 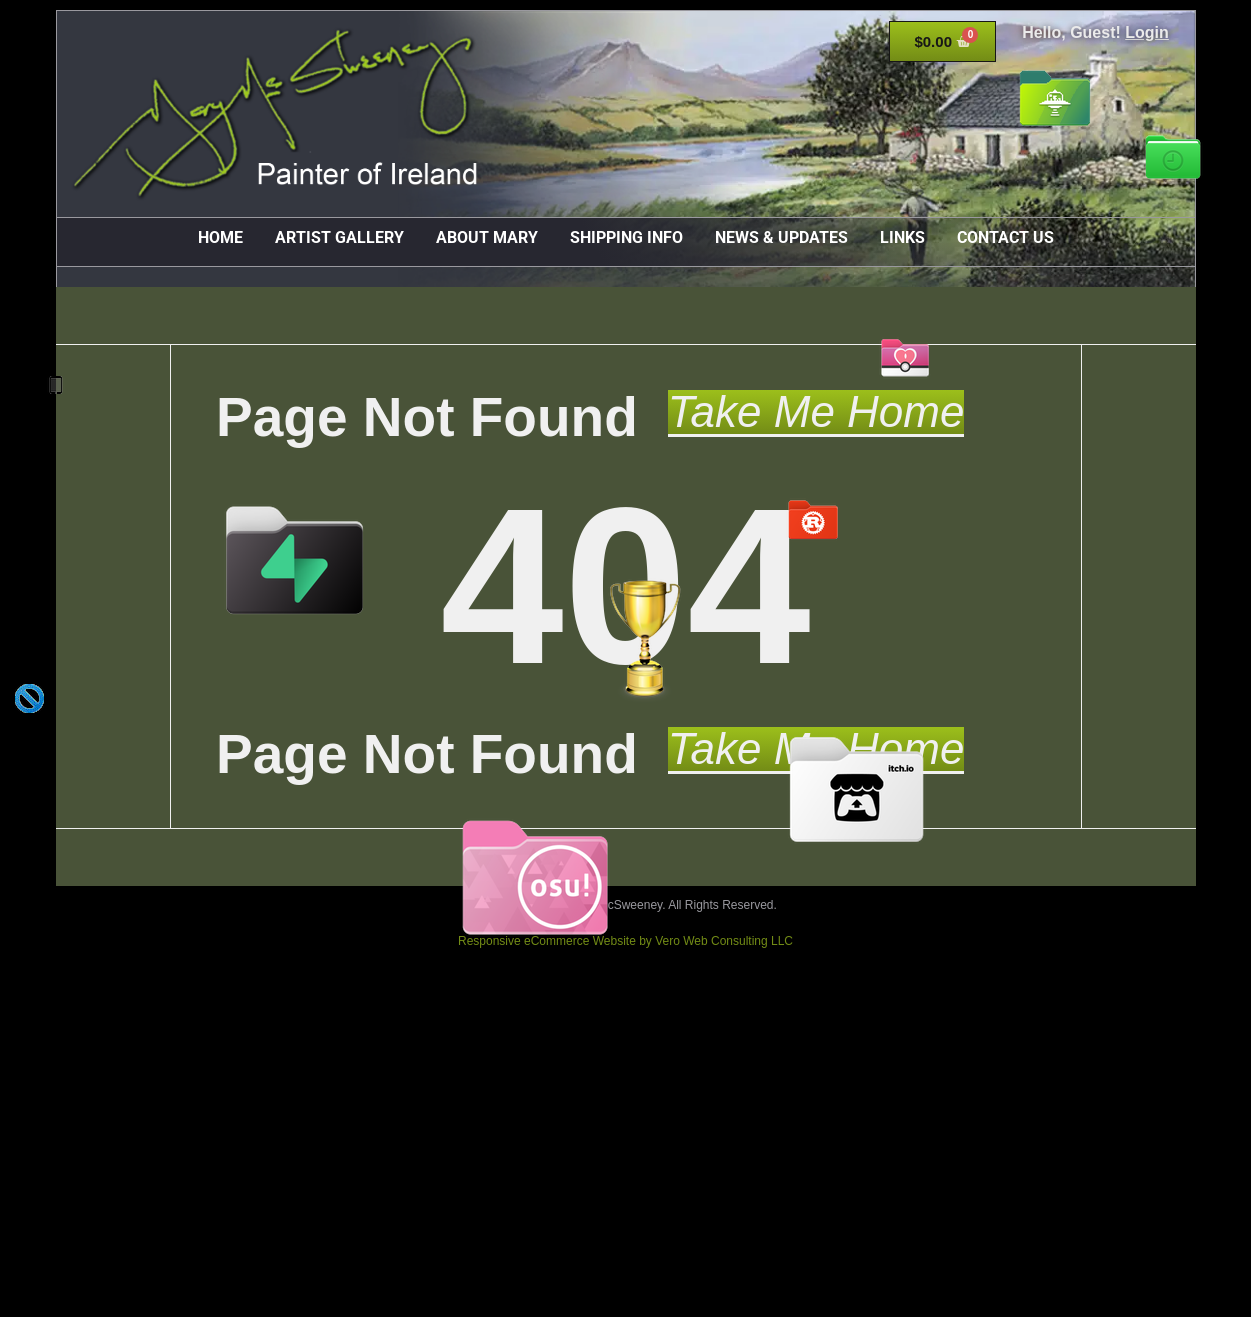 What do you see at coordinates (1055, 100) in the screenshot?
I see `open gamejolt games folder` at bounding box center [1055, 100].